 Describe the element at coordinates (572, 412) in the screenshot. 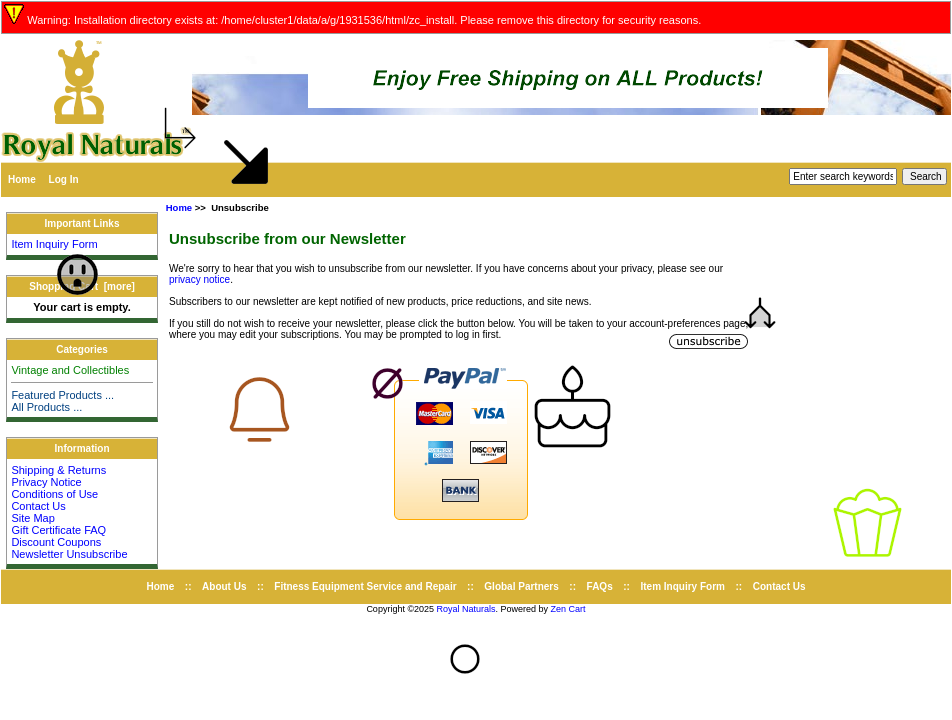

I see `view birthday or celebration reminders` at that location.